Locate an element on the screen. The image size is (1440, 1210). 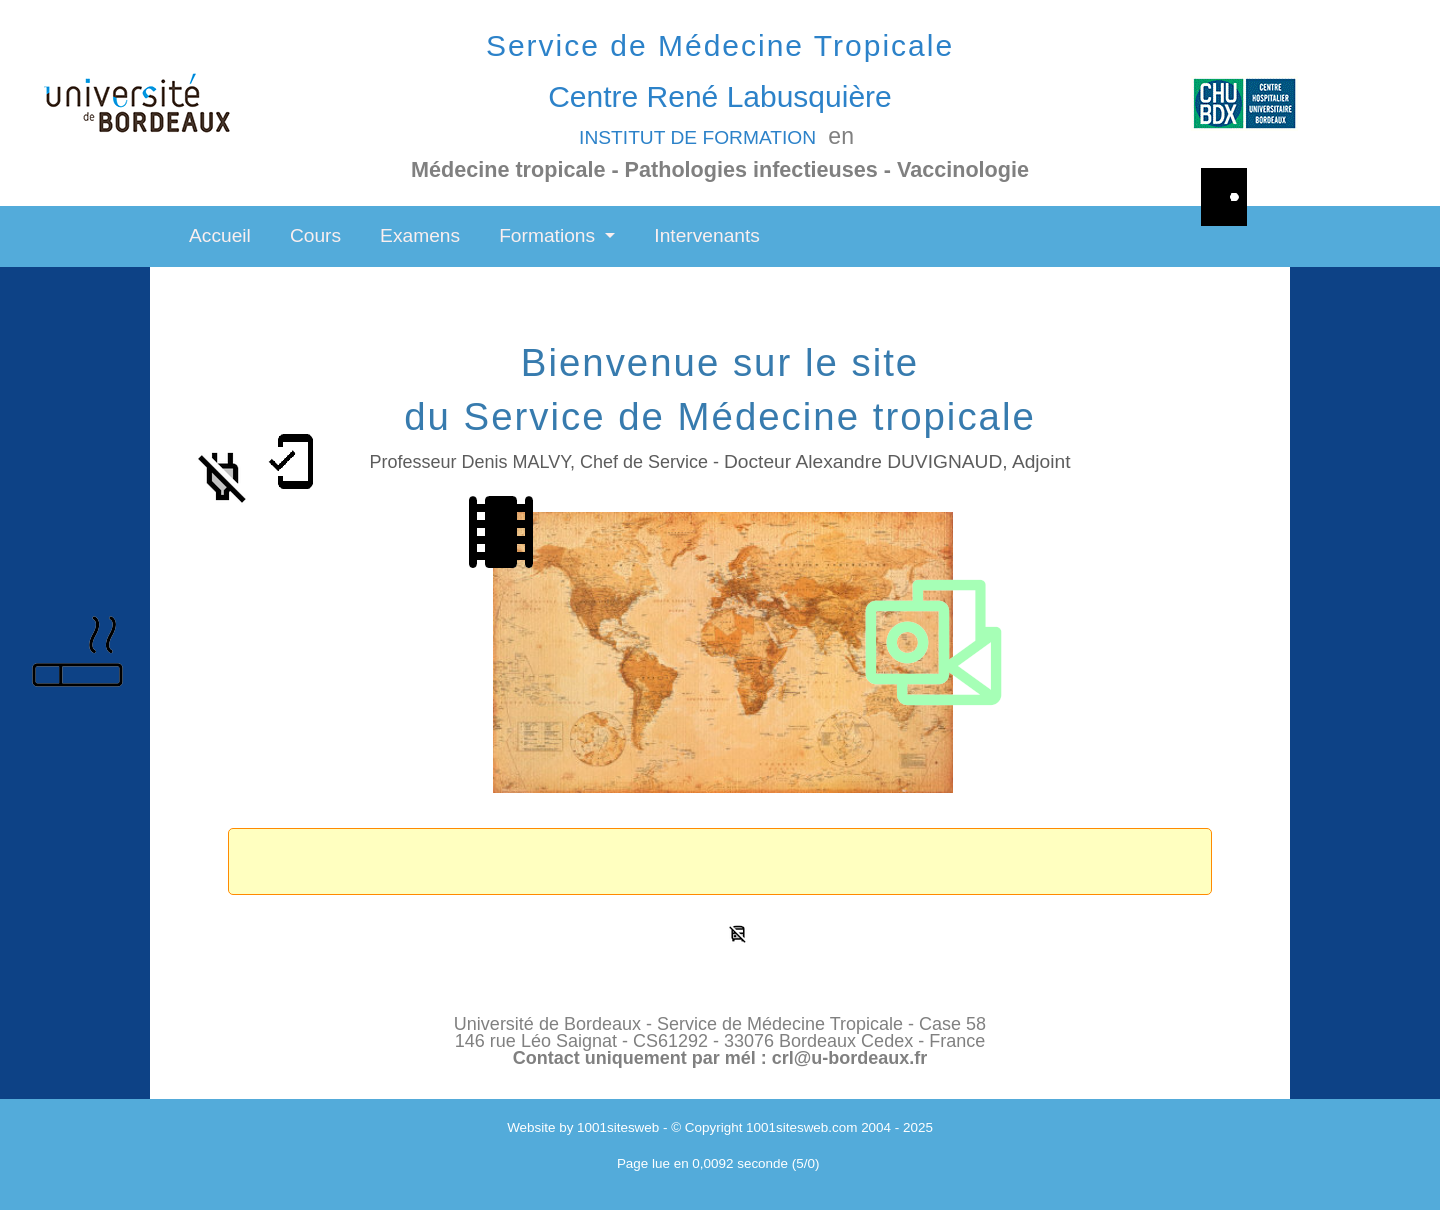
power source disconnected or unavailable is located at coordinates (222, 476).